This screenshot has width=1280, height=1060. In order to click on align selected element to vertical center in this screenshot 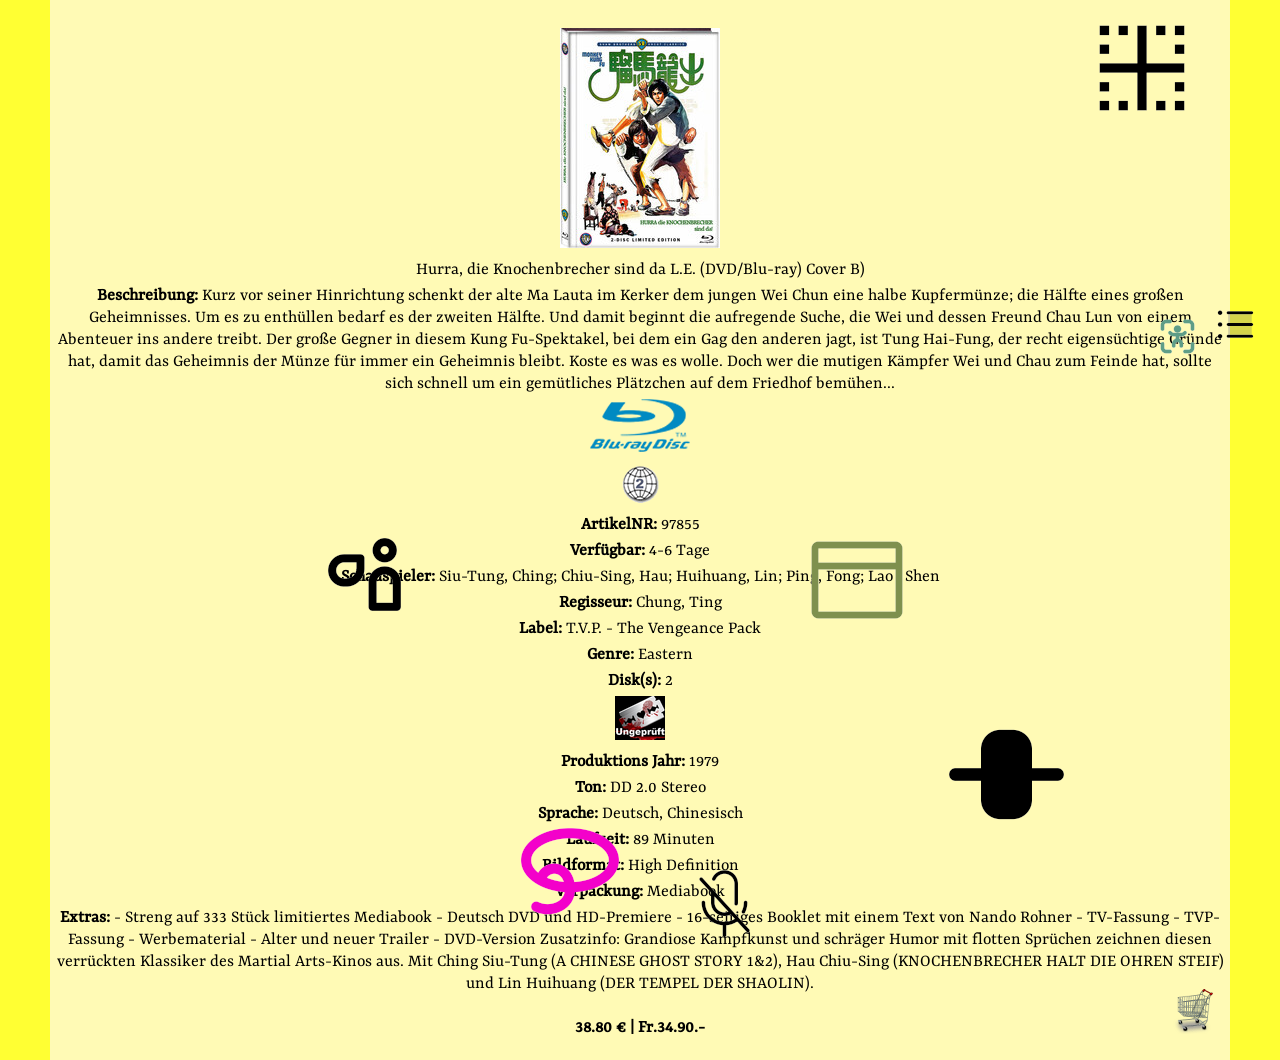, I will do `click(1006, 774)`.